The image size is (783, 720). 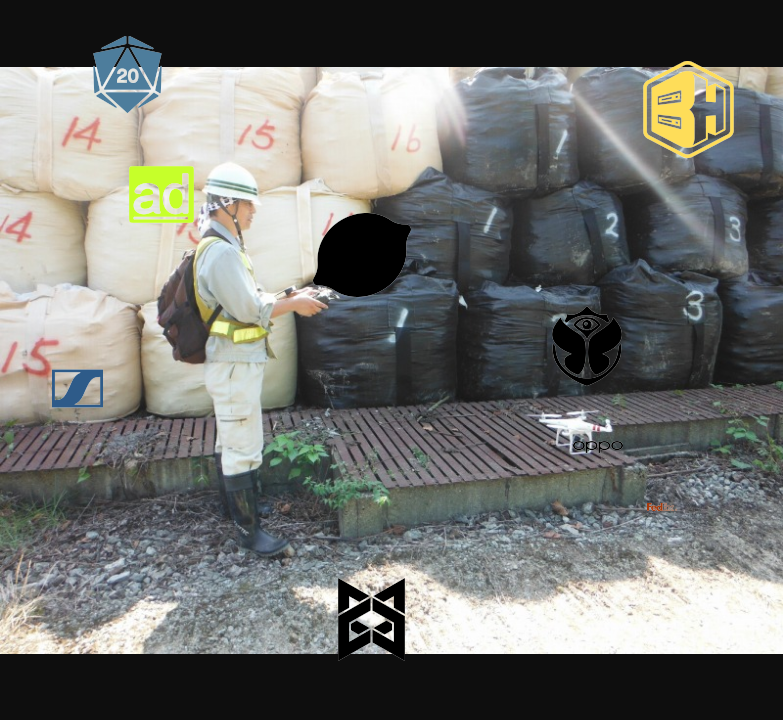 What do you see at coordinates (688, 109) in the screenshot?
I see `visit bisecthosting website` at bounding box center [688, 109].